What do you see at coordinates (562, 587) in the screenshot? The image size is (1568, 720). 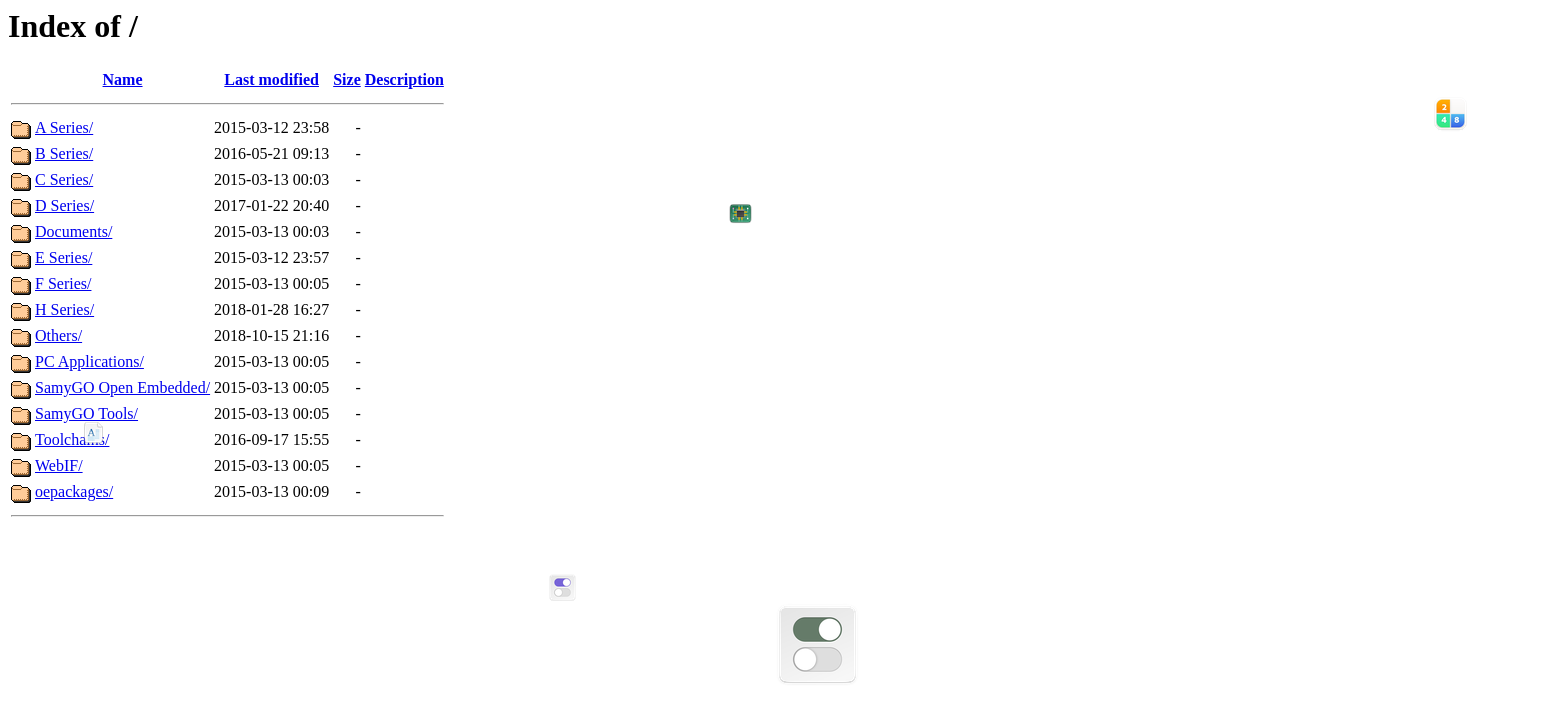 I see `open unity tweak tool settings` at bounding box center [562, 587].